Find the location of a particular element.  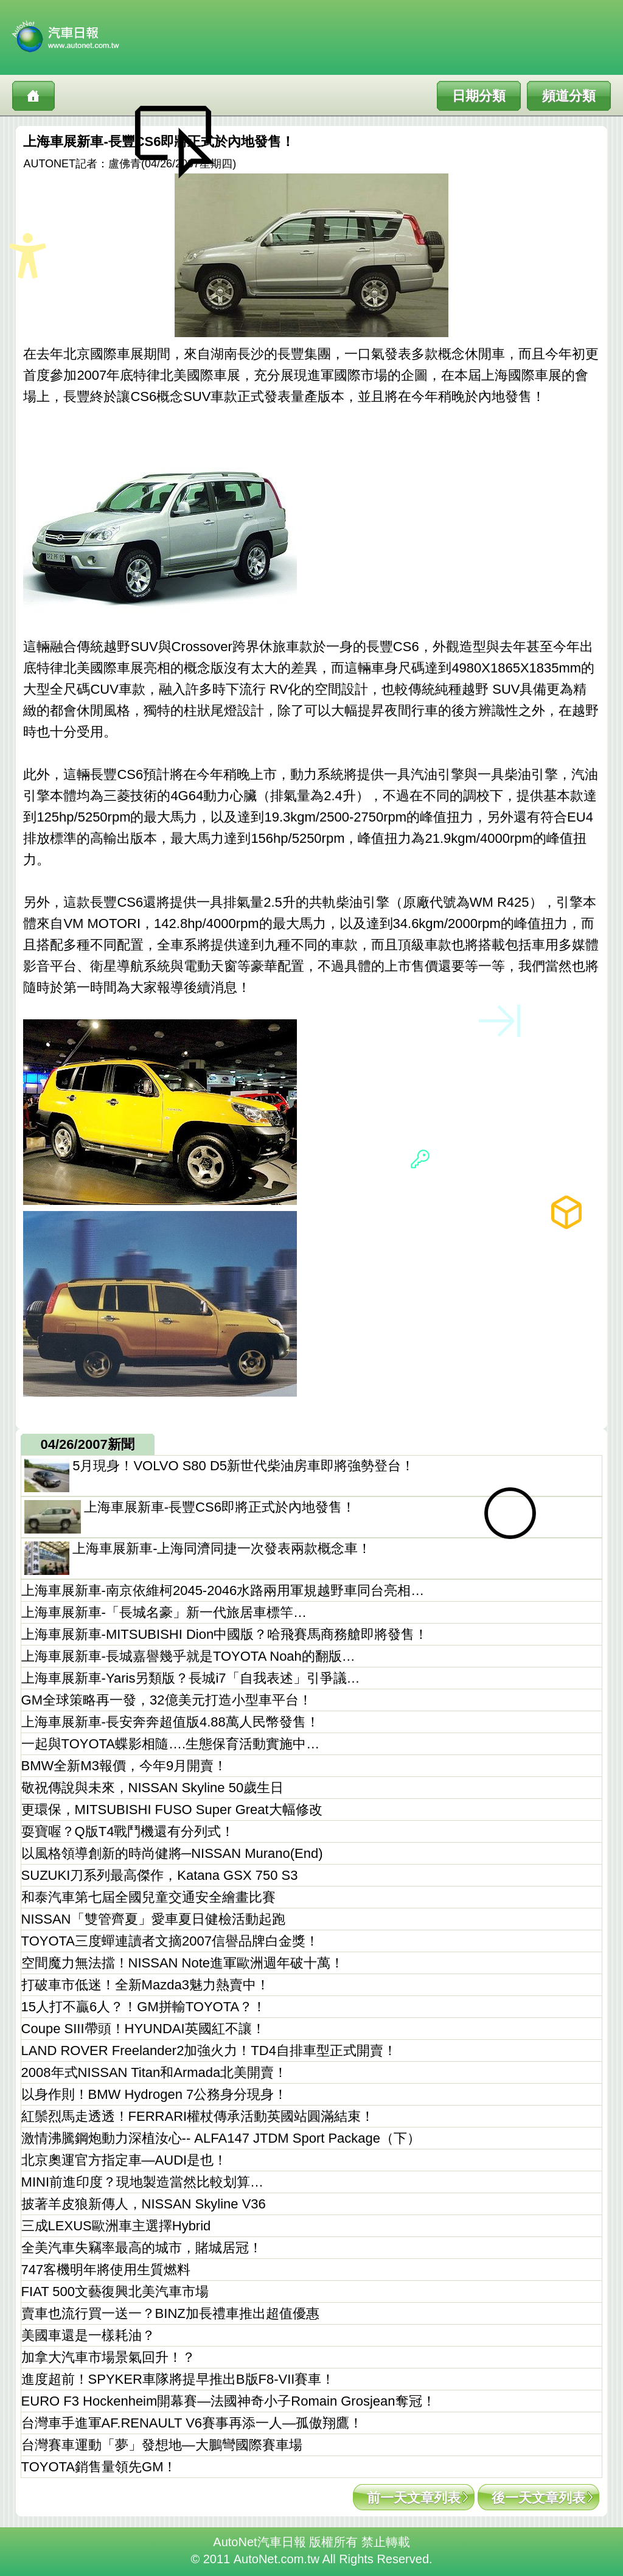

view 3D model or object is located at coordinates (566, 1212).